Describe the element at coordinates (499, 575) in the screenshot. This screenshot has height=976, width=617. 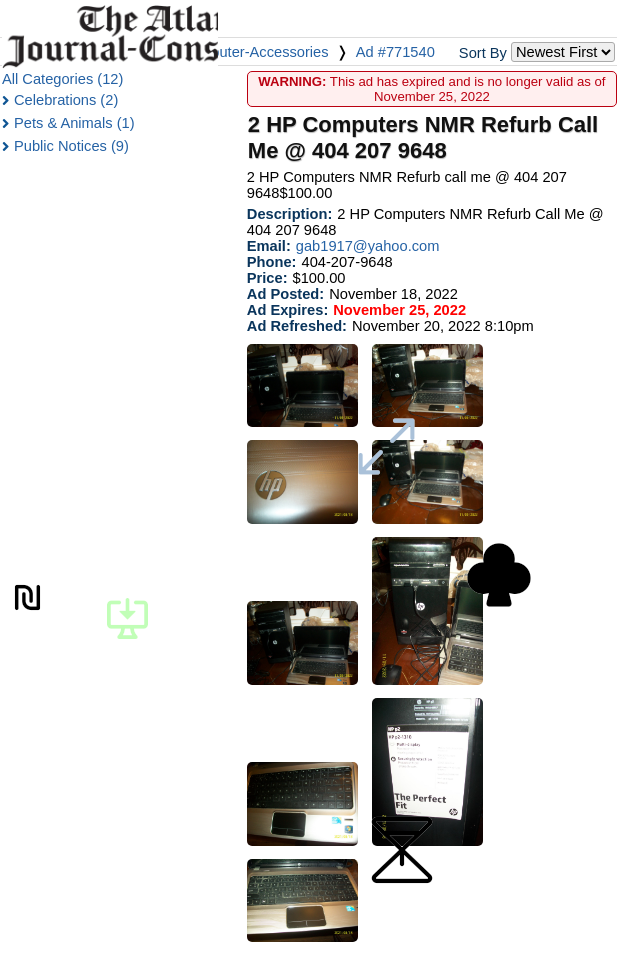
I see `select clubs suit in a card game` at that location.